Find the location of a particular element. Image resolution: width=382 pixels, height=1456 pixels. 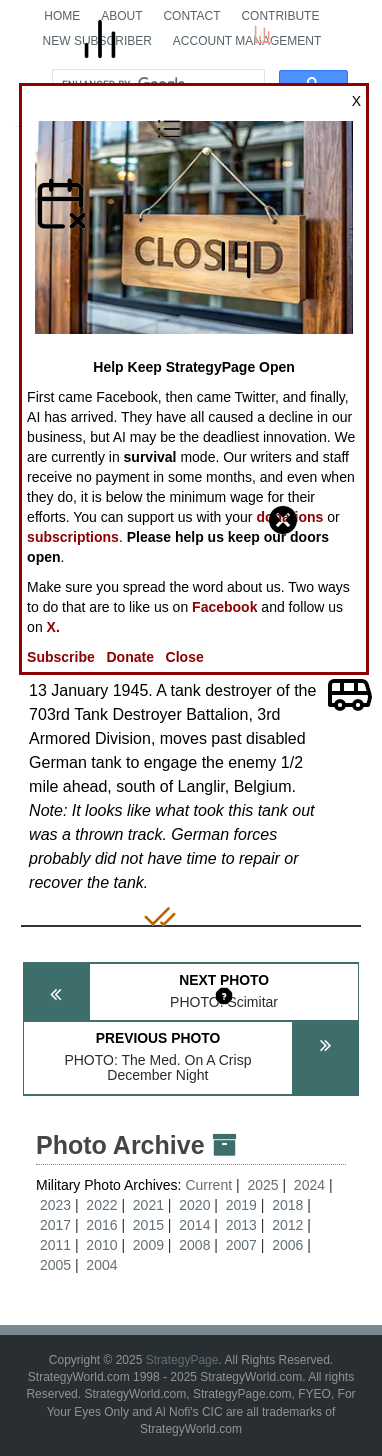

view public transit options is located at coordinates (350, 693).